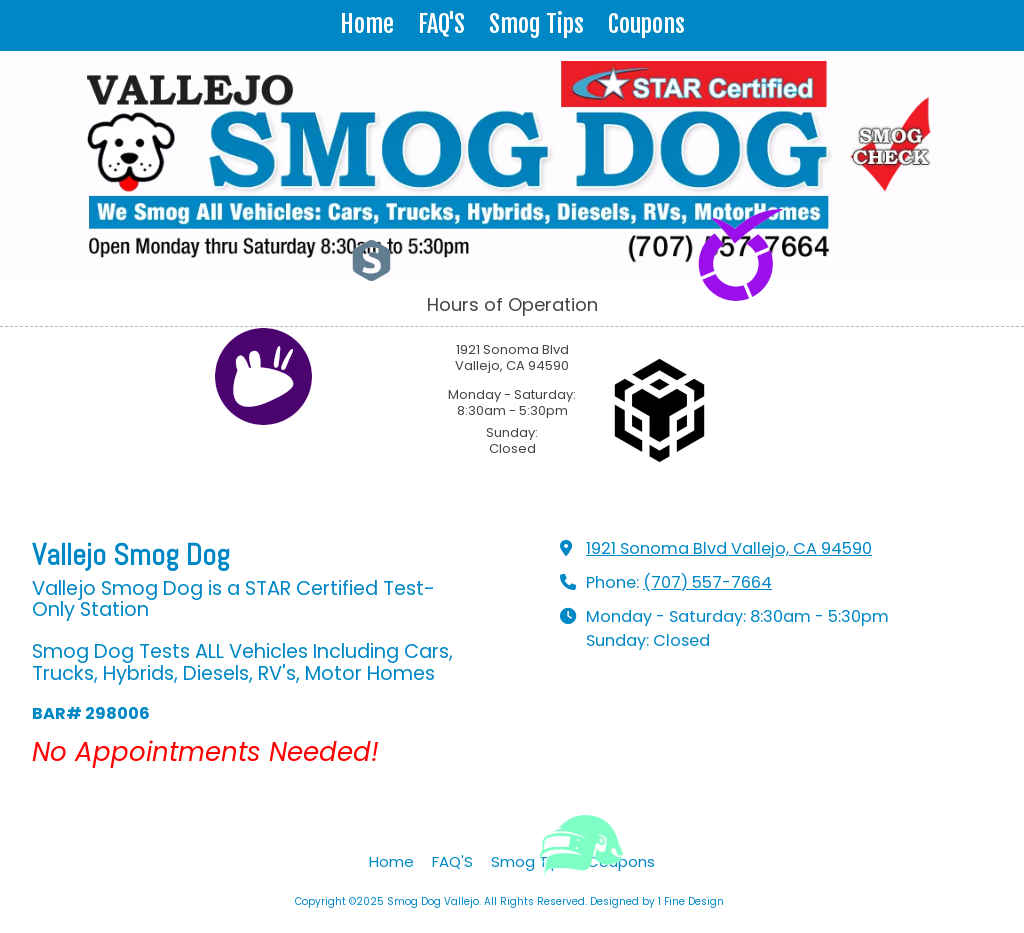  Describe the element at coordinates (263, 376) in the screenshot. I see `xubuntu linux distribution logo` at that location.